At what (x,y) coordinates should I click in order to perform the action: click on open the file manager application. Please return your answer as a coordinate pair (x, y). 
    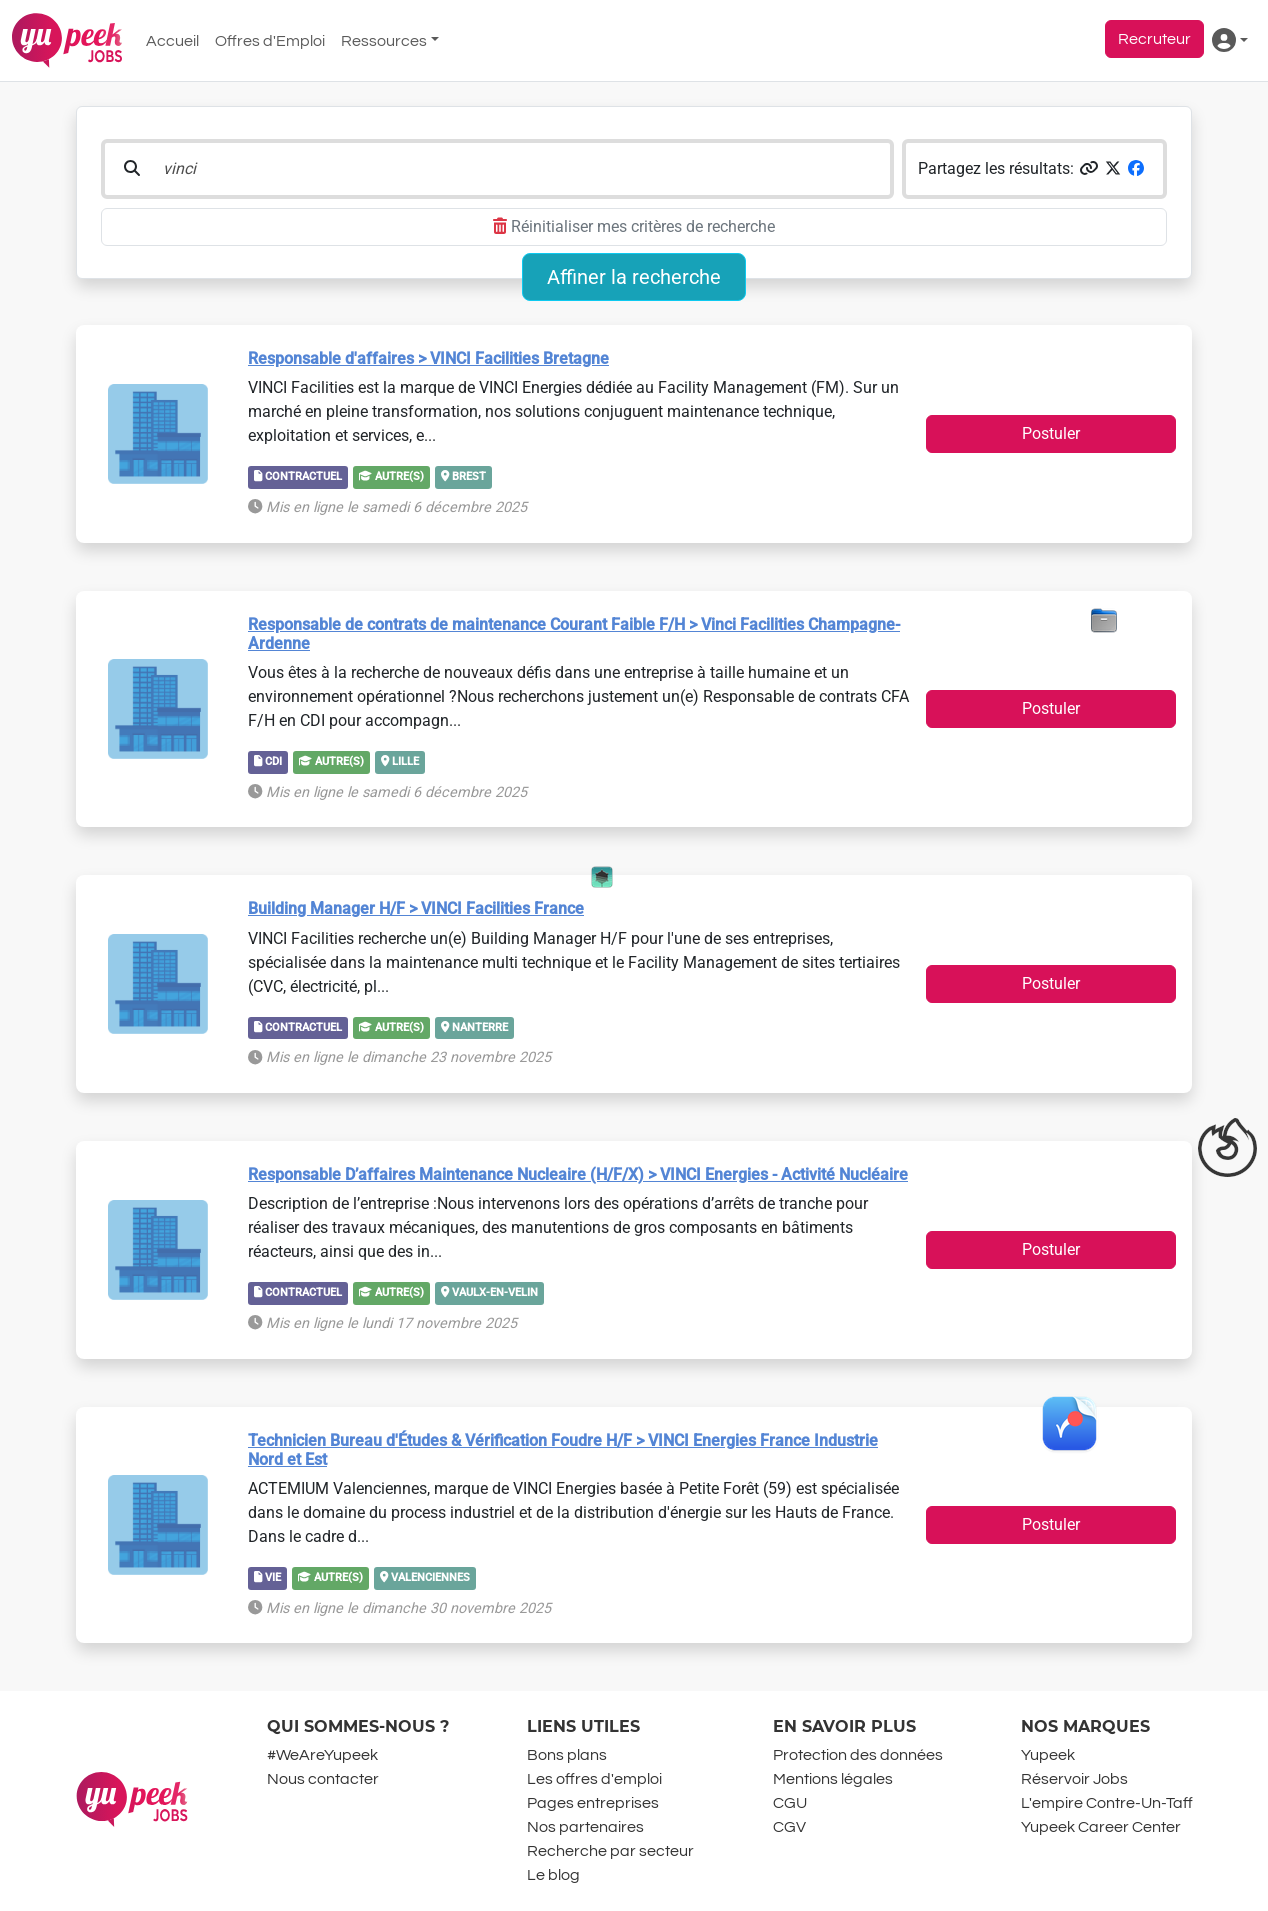
    Looking at the image, I should click on (1104, 620).